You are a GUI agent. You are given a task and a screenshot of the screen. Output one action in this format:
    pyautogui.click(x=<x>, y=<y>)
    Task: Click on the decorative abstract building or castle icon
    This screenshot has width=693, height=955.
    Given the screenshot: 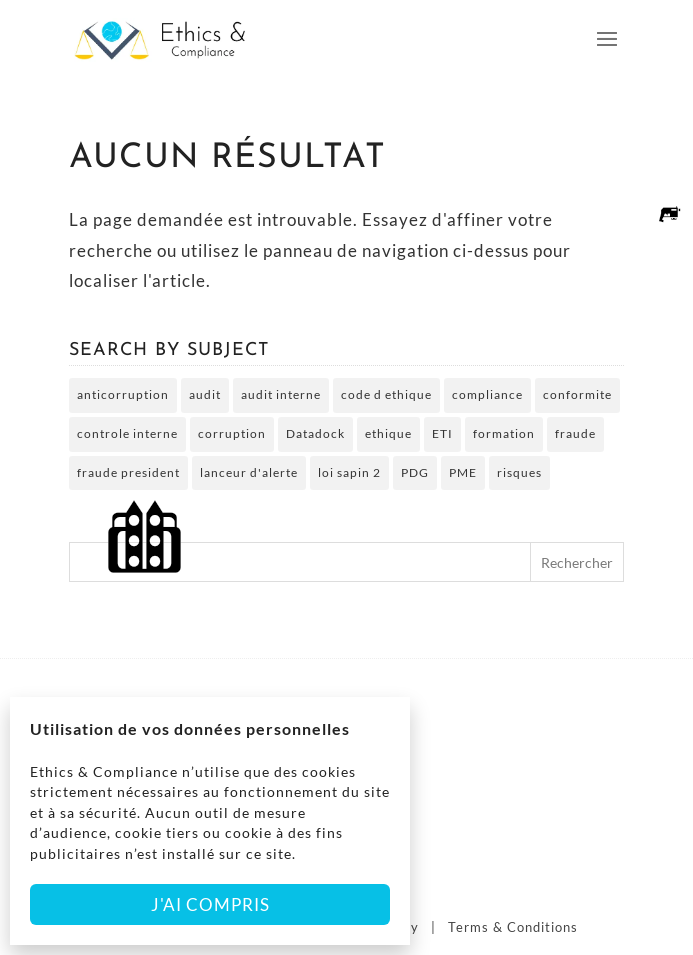 What is the action you would take?
    pyautogui.click(x=144, y=536)
    